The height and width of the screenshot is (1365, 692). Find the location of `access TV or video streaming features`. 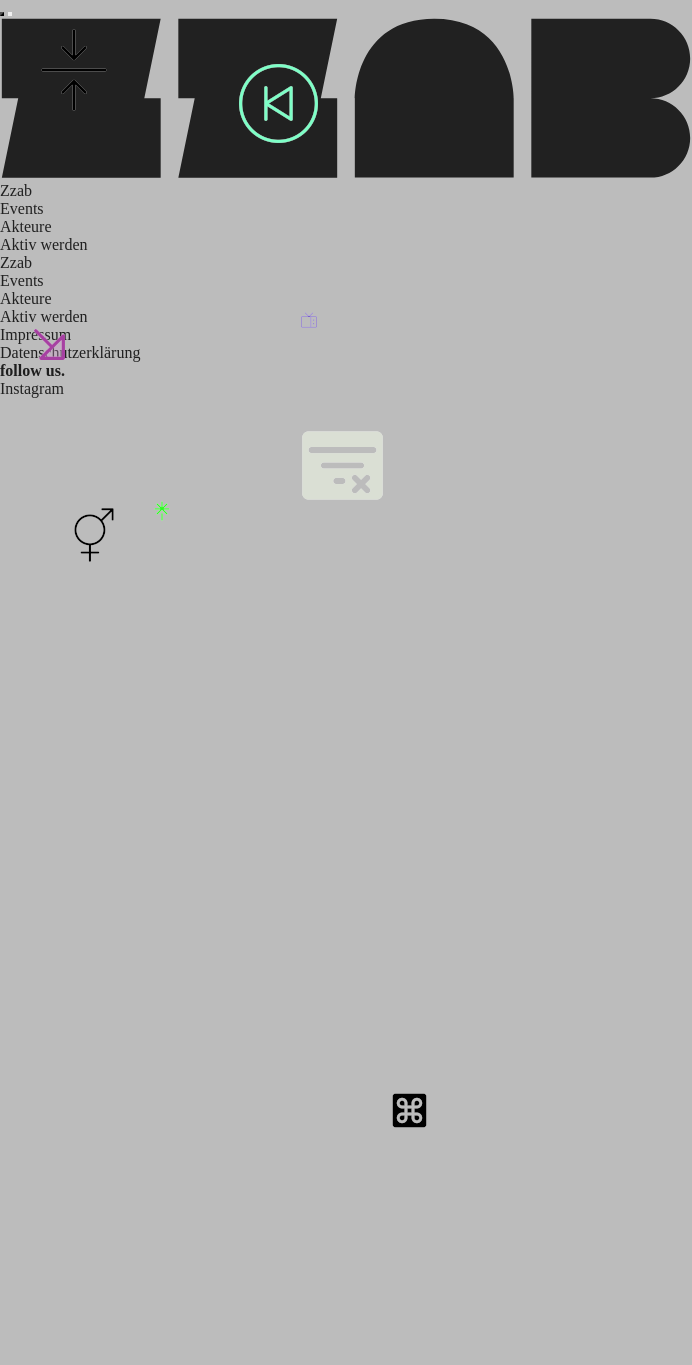

access TV or video streaming features is located at coordinates (309, 321).